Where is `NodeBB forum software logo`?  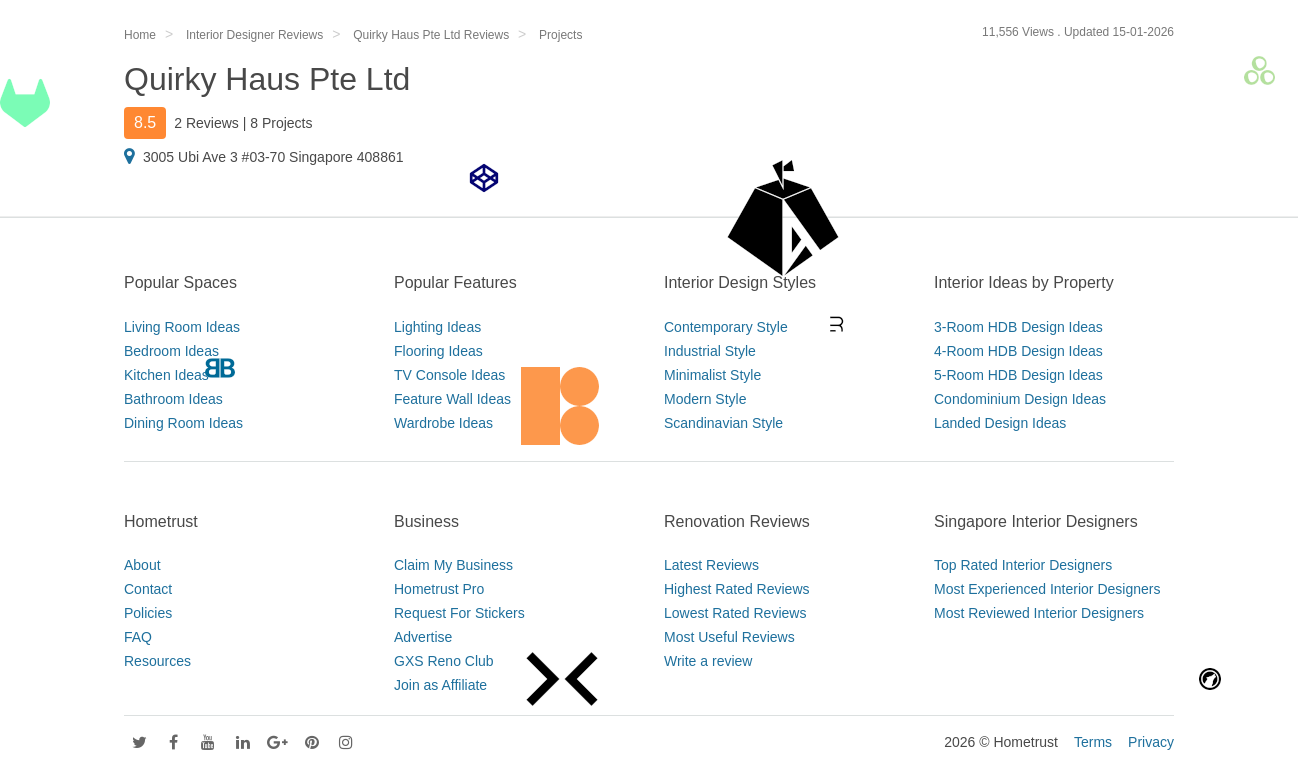 NodeBB forum software logo is located at coordinates (220, 368).